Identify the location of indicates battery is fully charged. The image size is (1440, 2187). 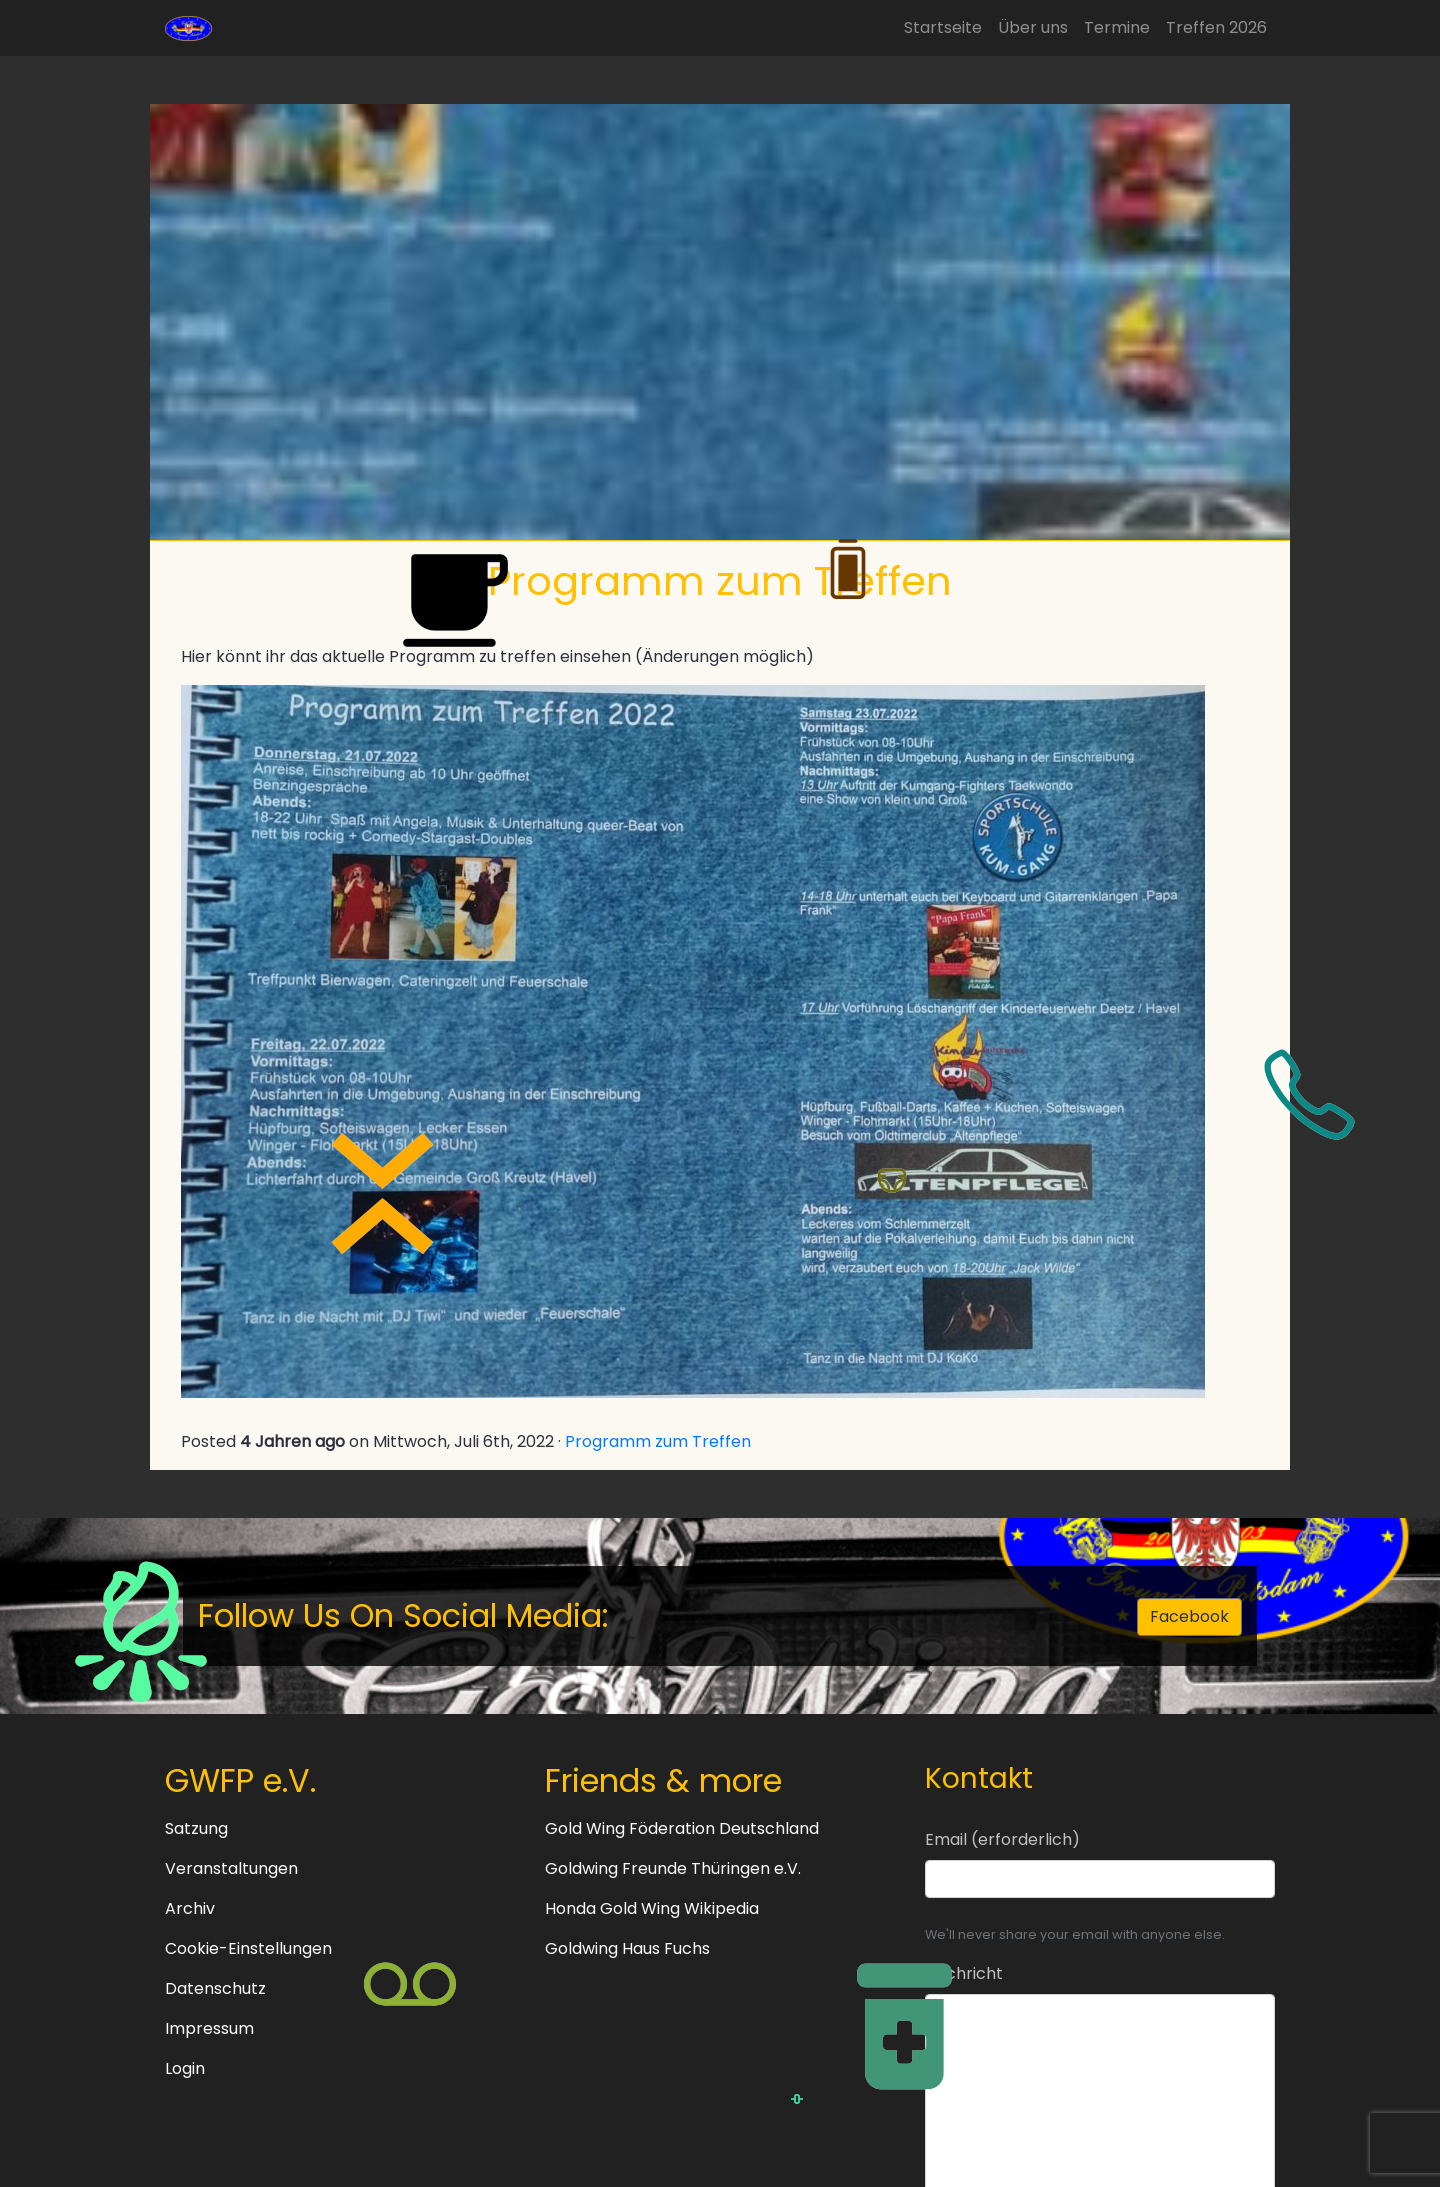
(848, 570).